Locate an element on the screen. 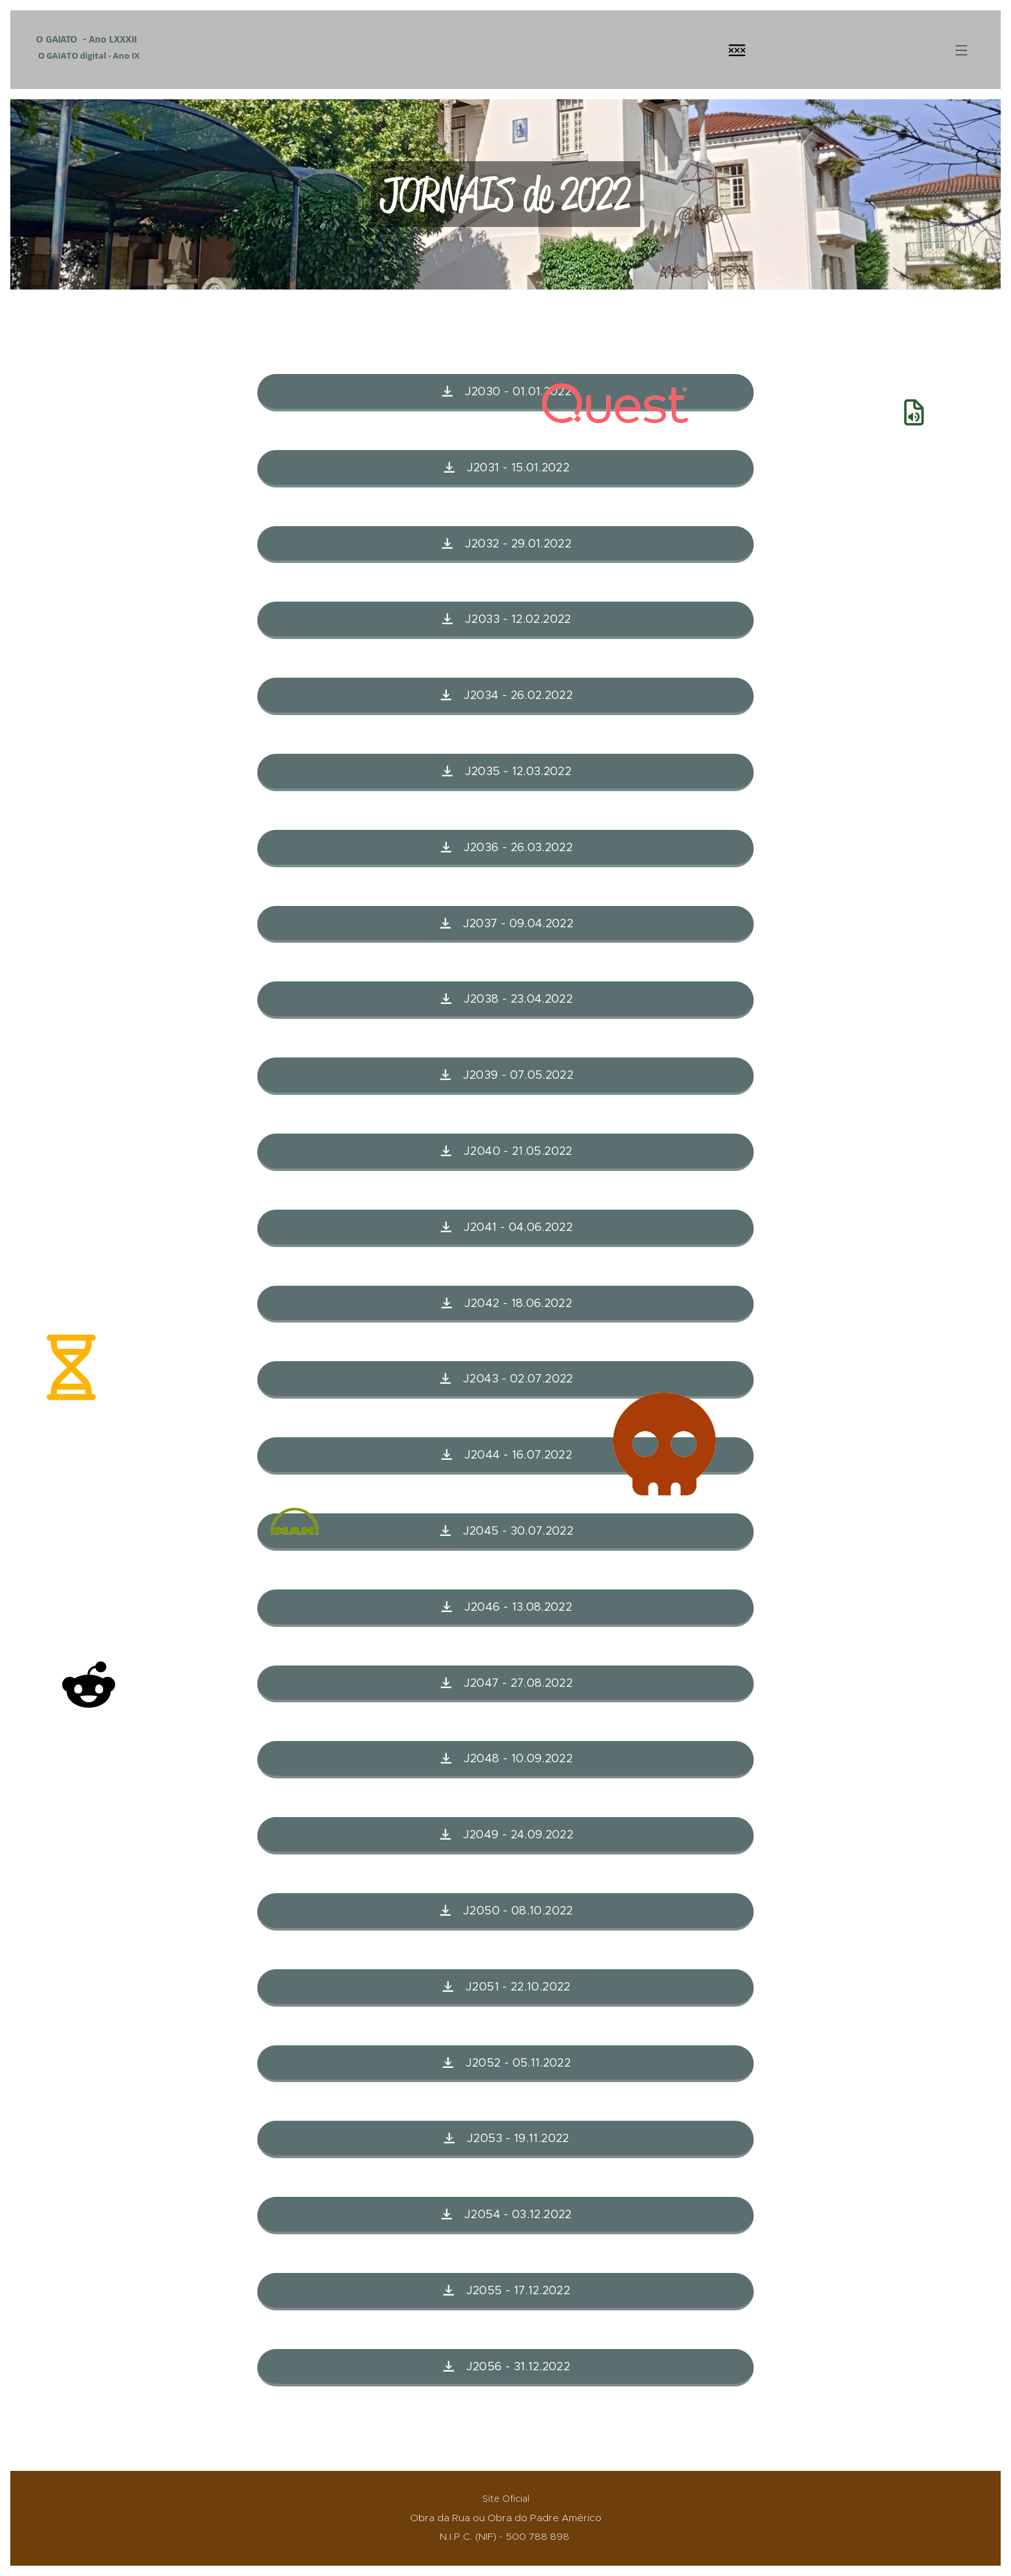  MAN truck and bus company logo is located at coordinates (295, 1521).